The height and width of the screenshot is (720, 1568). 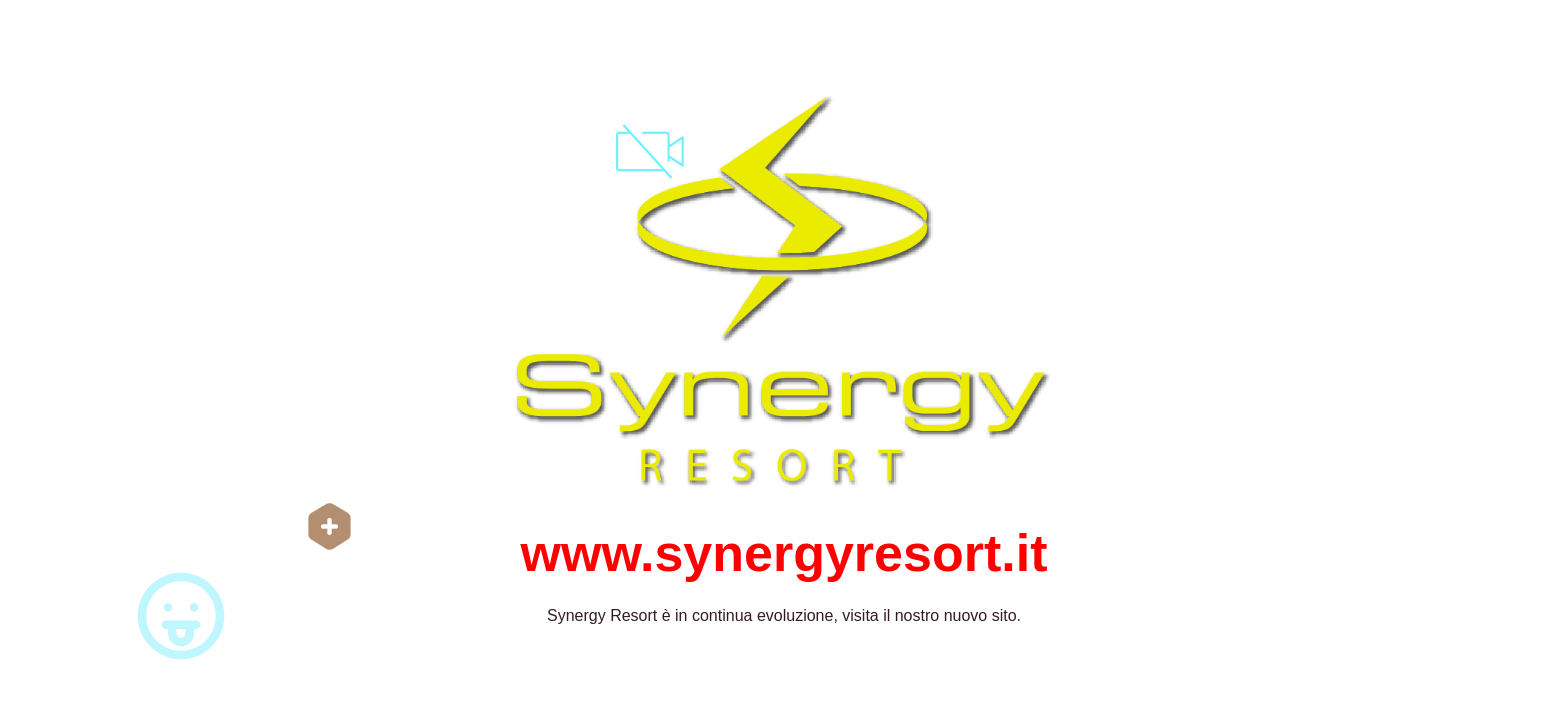 I want to click on add a playful or silly reaction, so click(x=181, y=616).